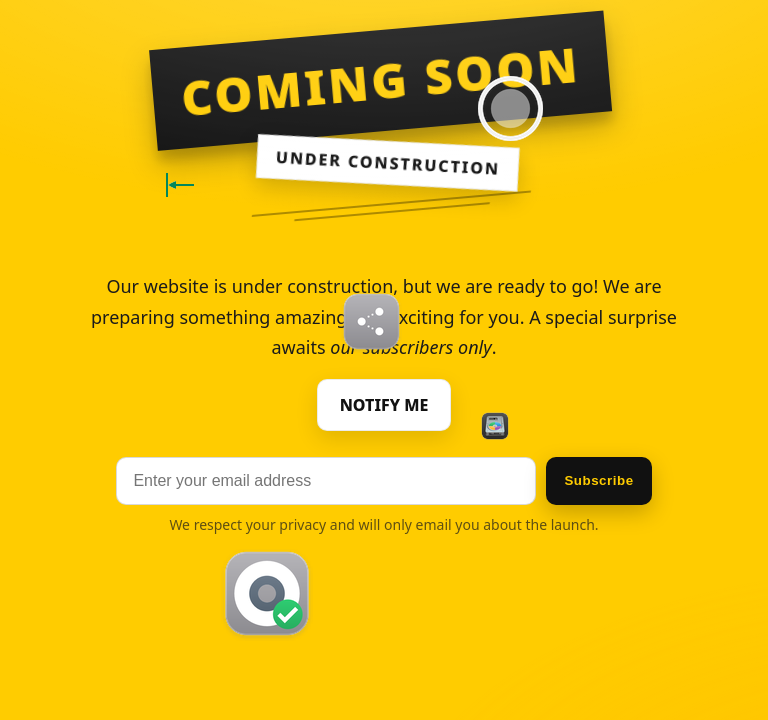  I want to click on indicates a paused or inactive download/upload process, so click(510, 108).